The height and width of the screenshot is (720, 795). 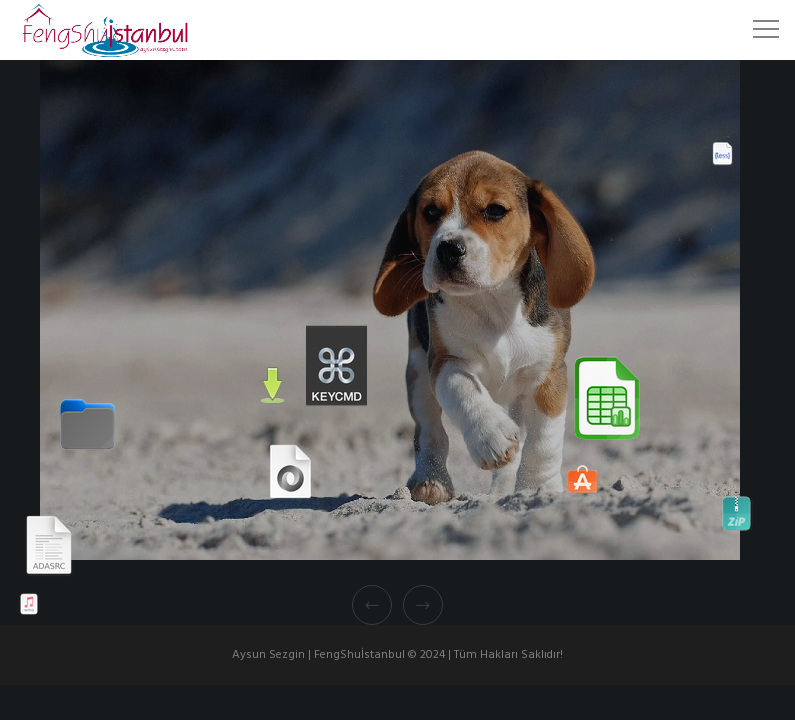 I want to click on open a libreoffice calc spreadsheet file, so click(x=607, y=398).